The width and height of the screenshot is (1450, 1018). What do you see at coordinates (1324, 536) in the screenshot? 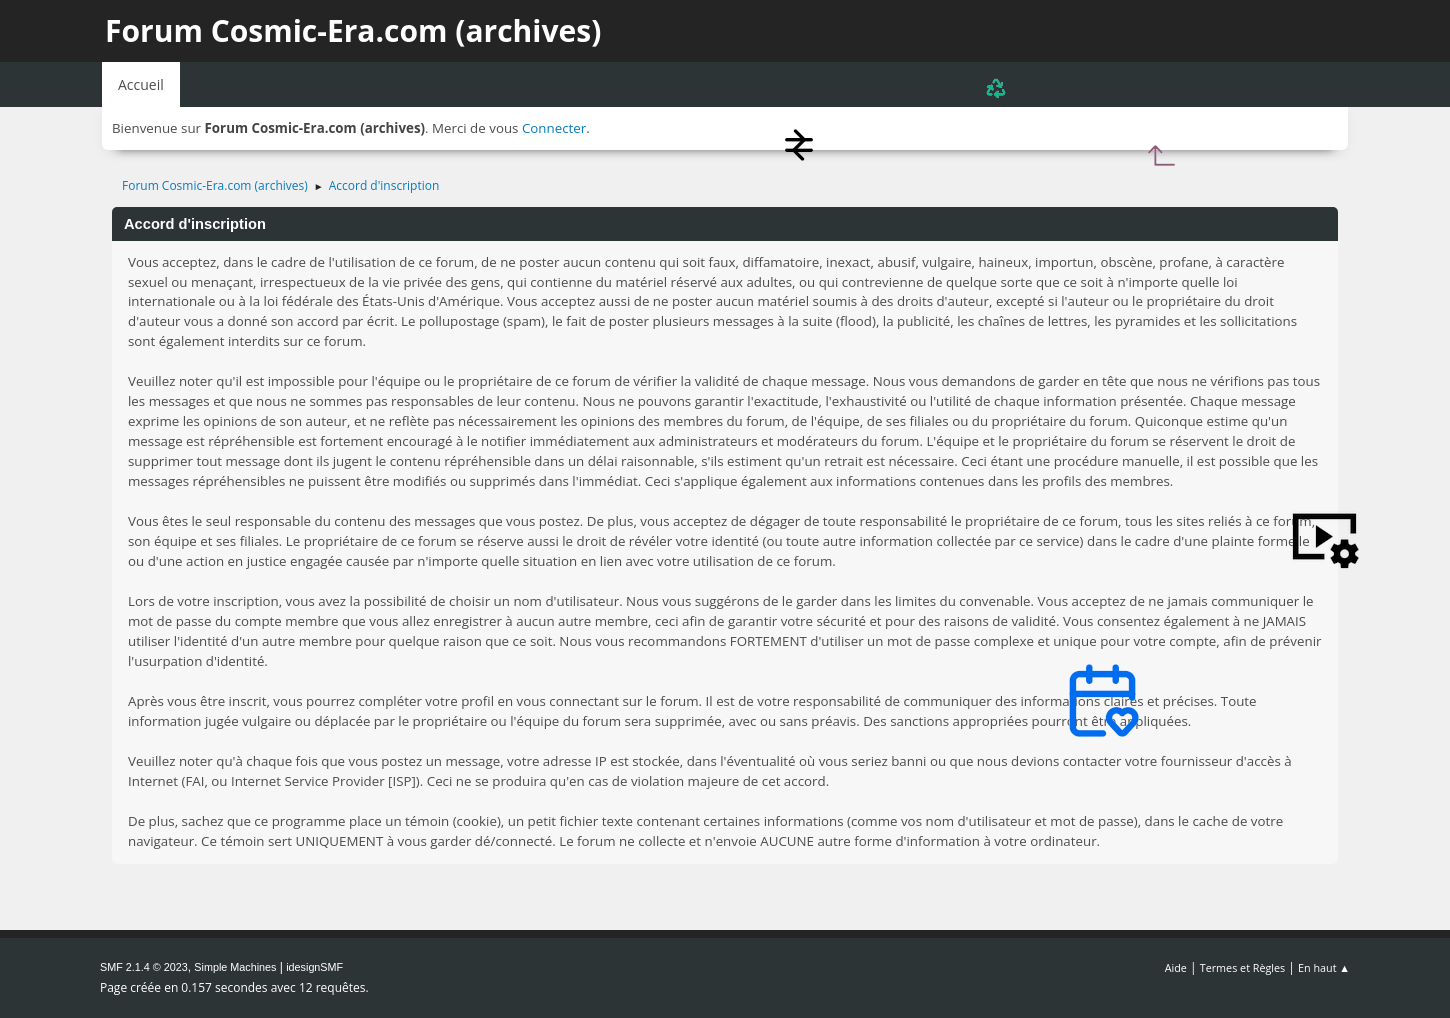
I see `adjust video playback settings` at bounding box center [1324, 536].